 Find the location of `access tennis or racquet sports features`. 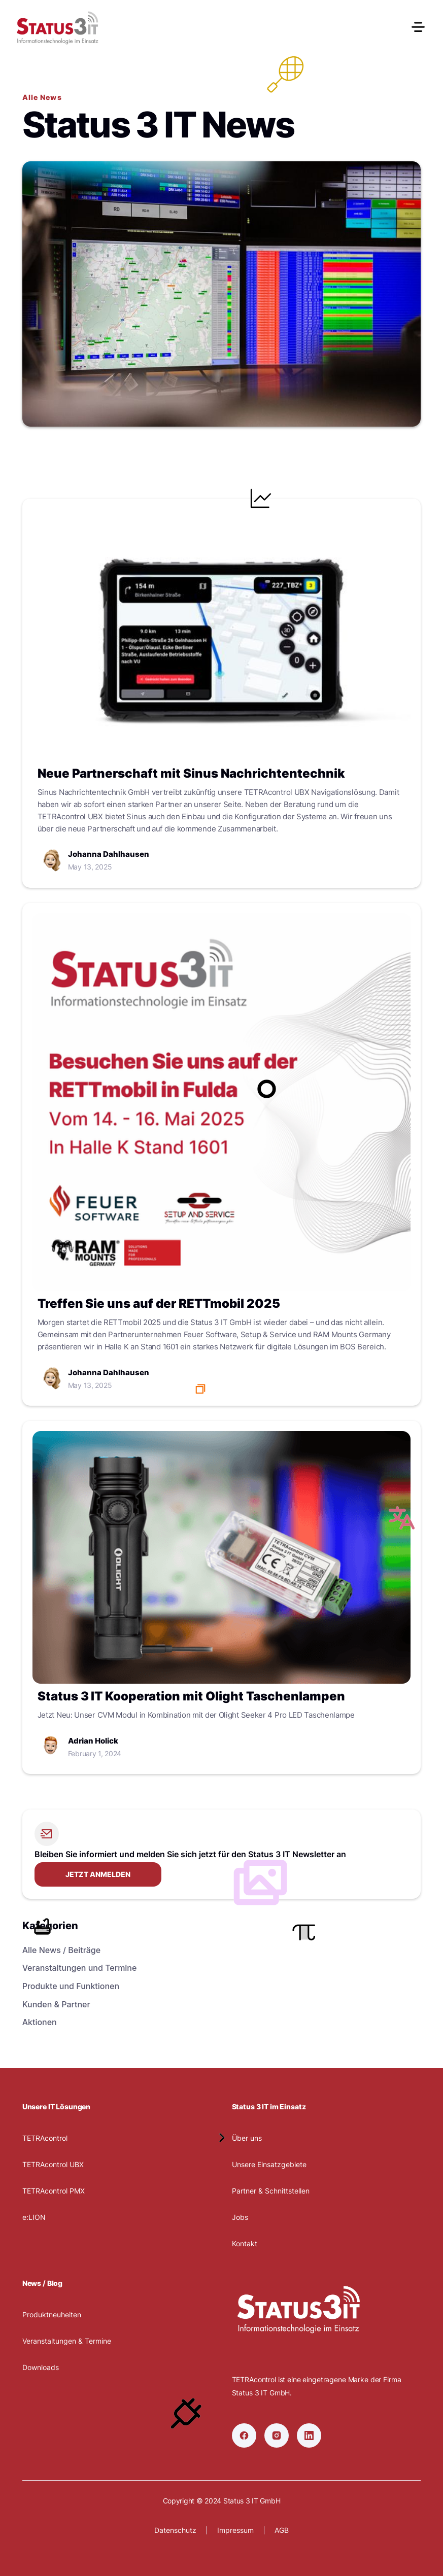

access tennis or racquet sports features is located at coordinates (285, 75).